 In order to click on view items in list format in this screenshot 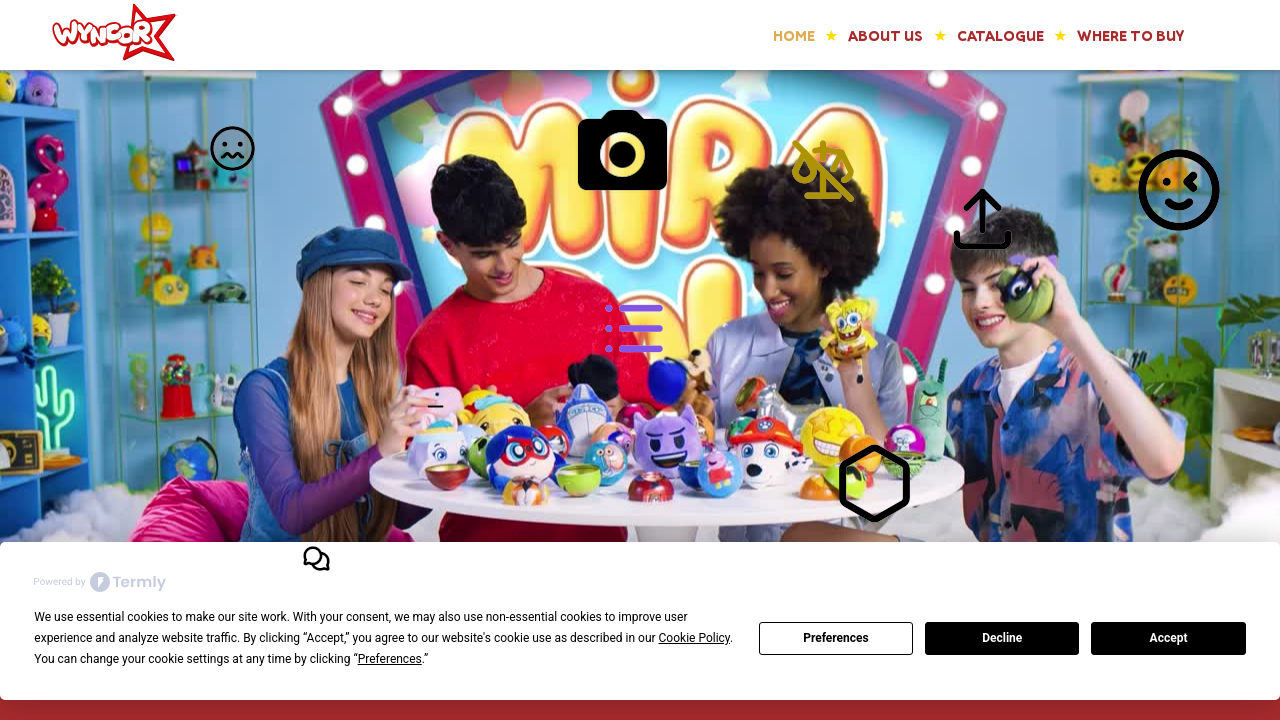, I will do `click(632, 328)`.